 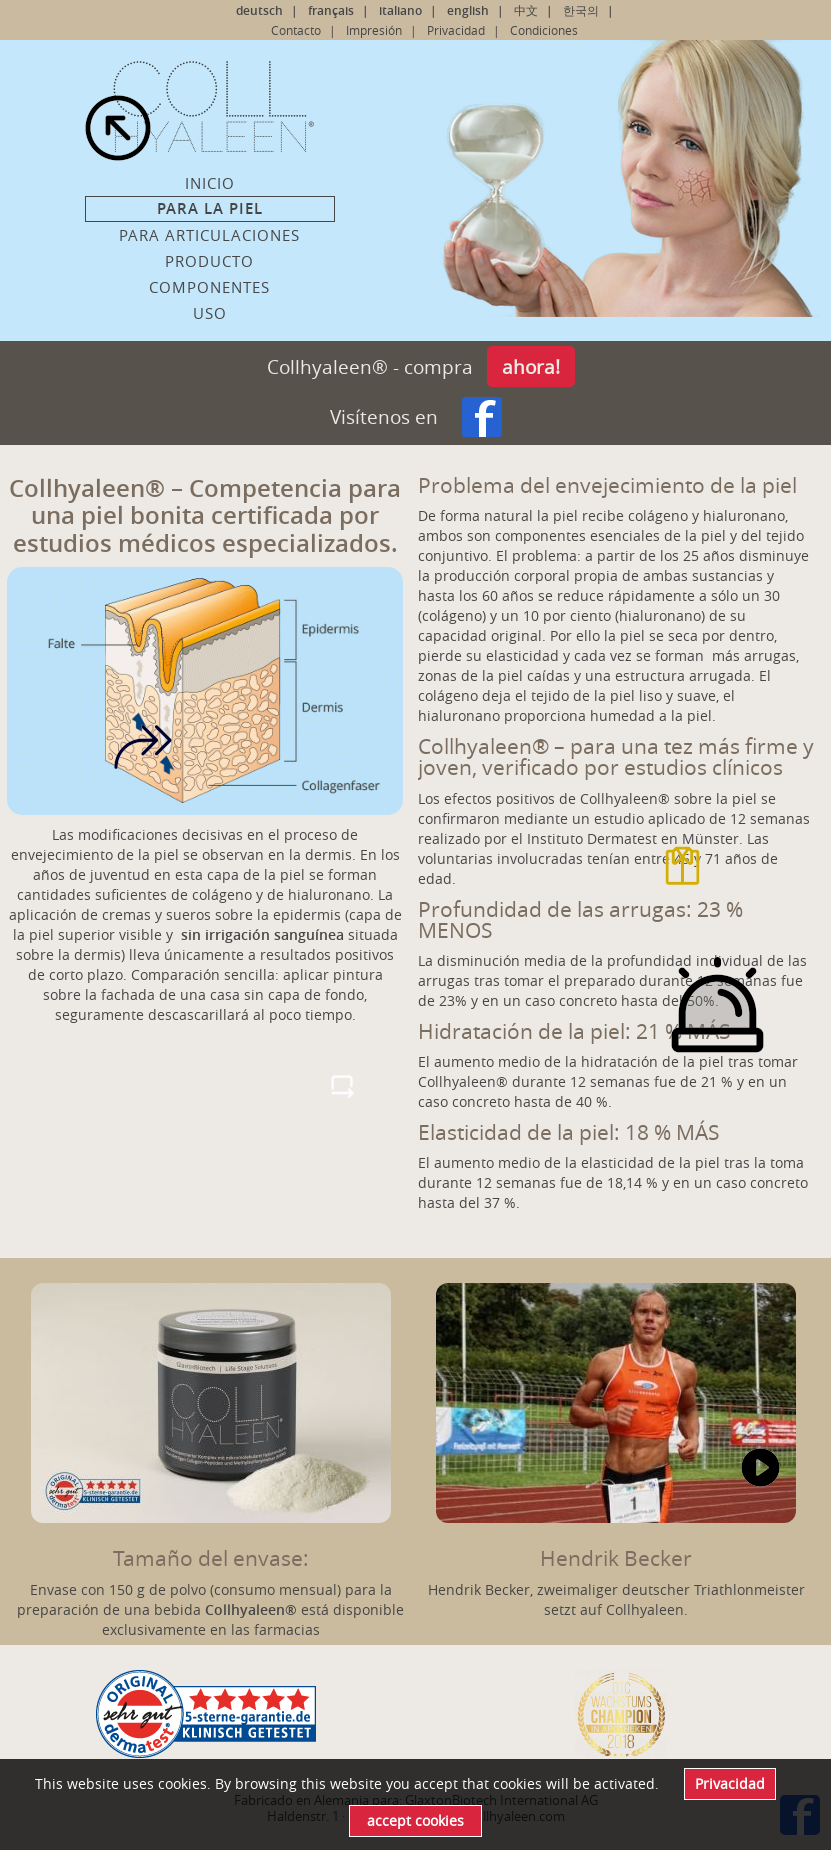 I want to click on auto-fit content to the right edge, so click(x=342, y=1086).